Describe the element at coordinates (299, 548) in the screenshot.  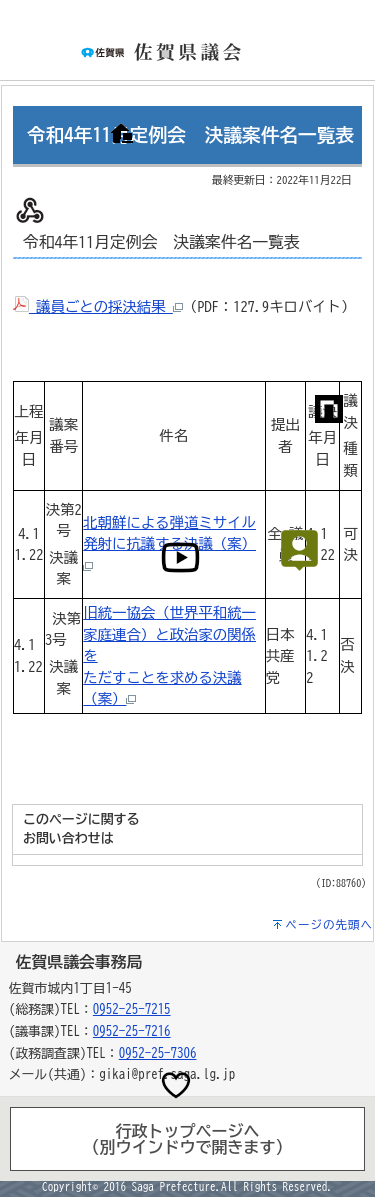
I see `view pinned contact or account` at that location.